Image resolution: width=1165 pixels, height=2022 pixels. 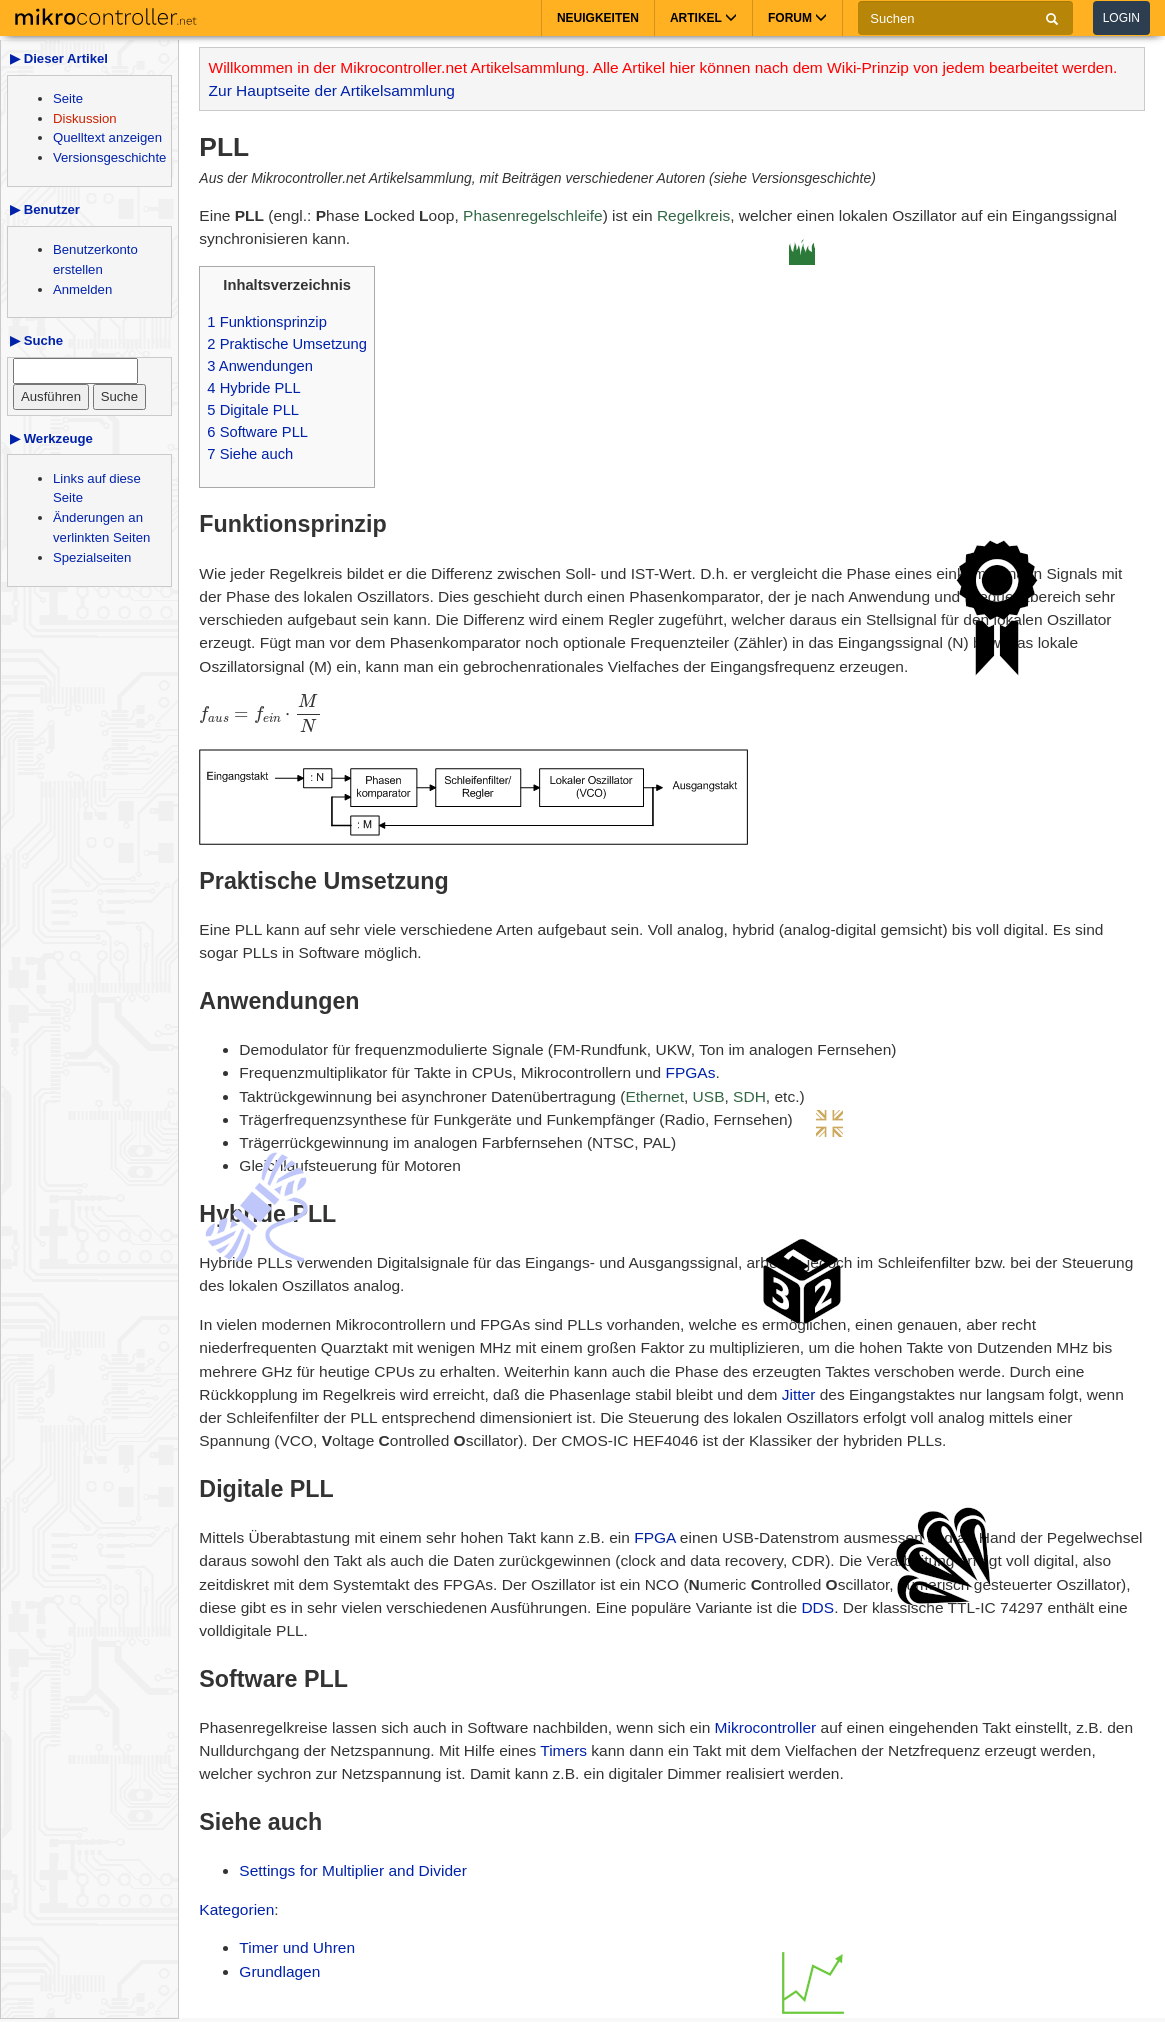 What do you see at coordinates (944, 1556) in the screenshot?
I see `select claw or slash attack ability` at bounding box center [944, 1556].